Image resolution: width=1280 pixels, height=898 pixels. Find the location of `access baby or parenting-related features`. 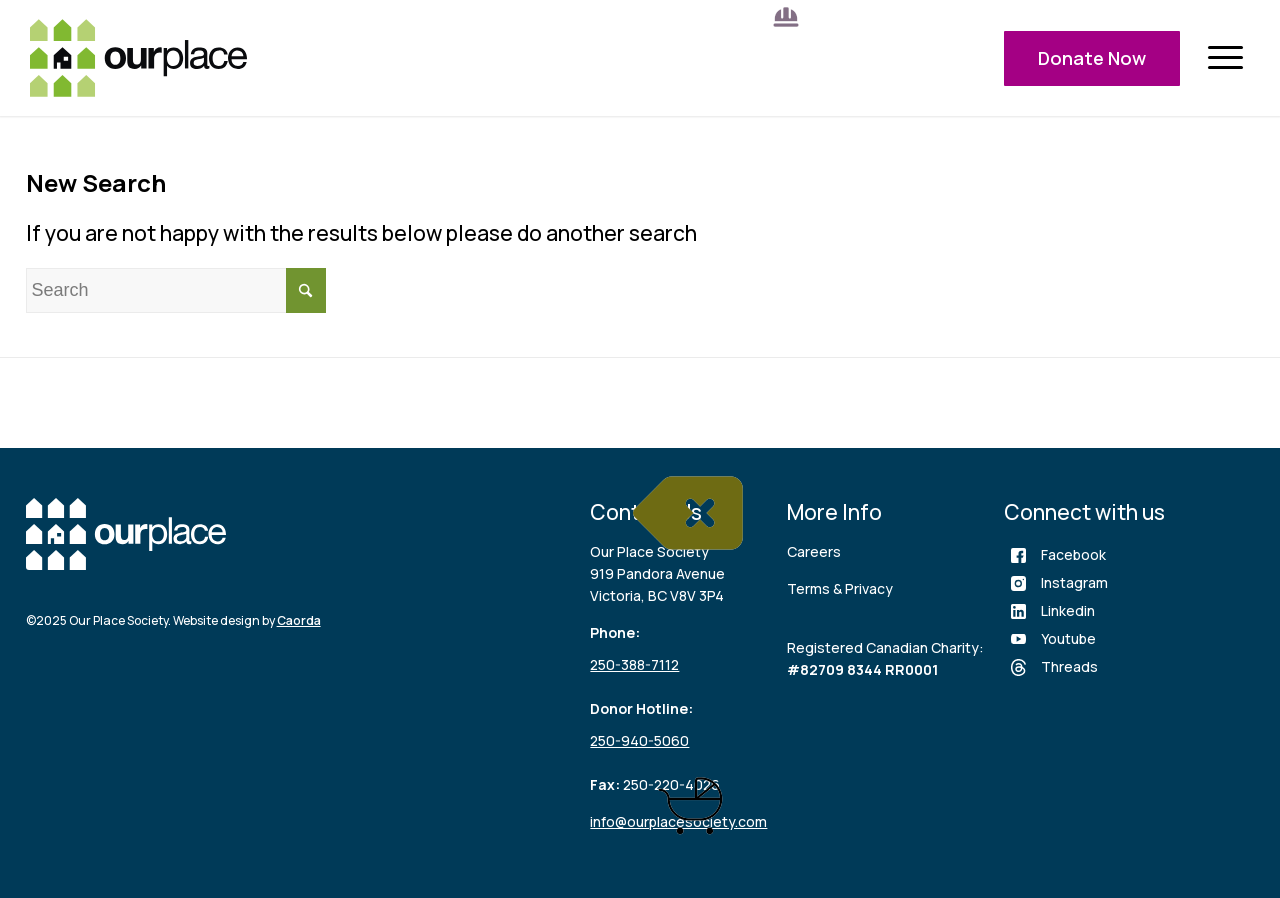

access baby or parenting-related features is located at coordinates (691, 803).